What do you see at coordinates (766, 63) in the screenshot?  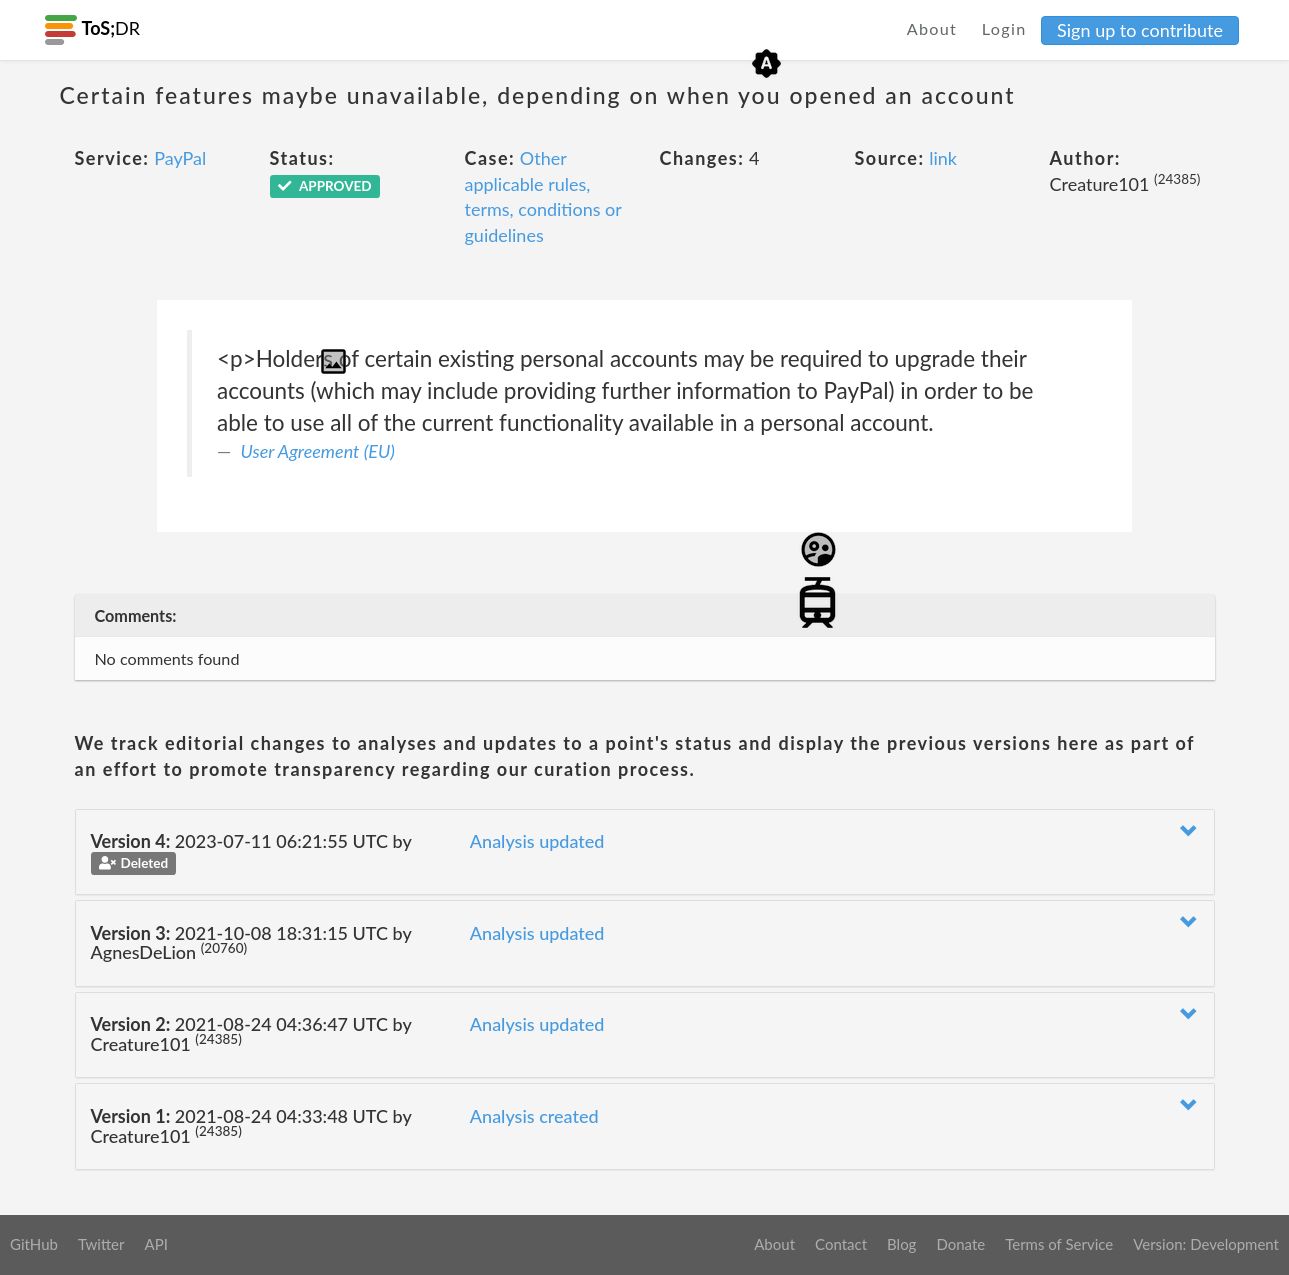 I see `enable automatic brightness adjustment` at bounding box center [766, 63].